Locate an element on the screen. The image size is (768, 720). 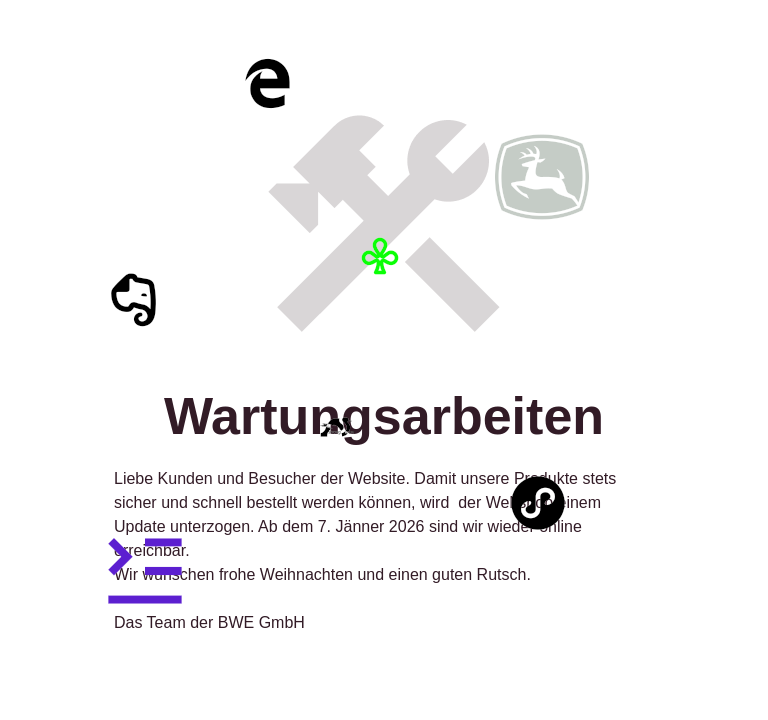
collapse the sidebar menu is located at coordinates (145, 571).